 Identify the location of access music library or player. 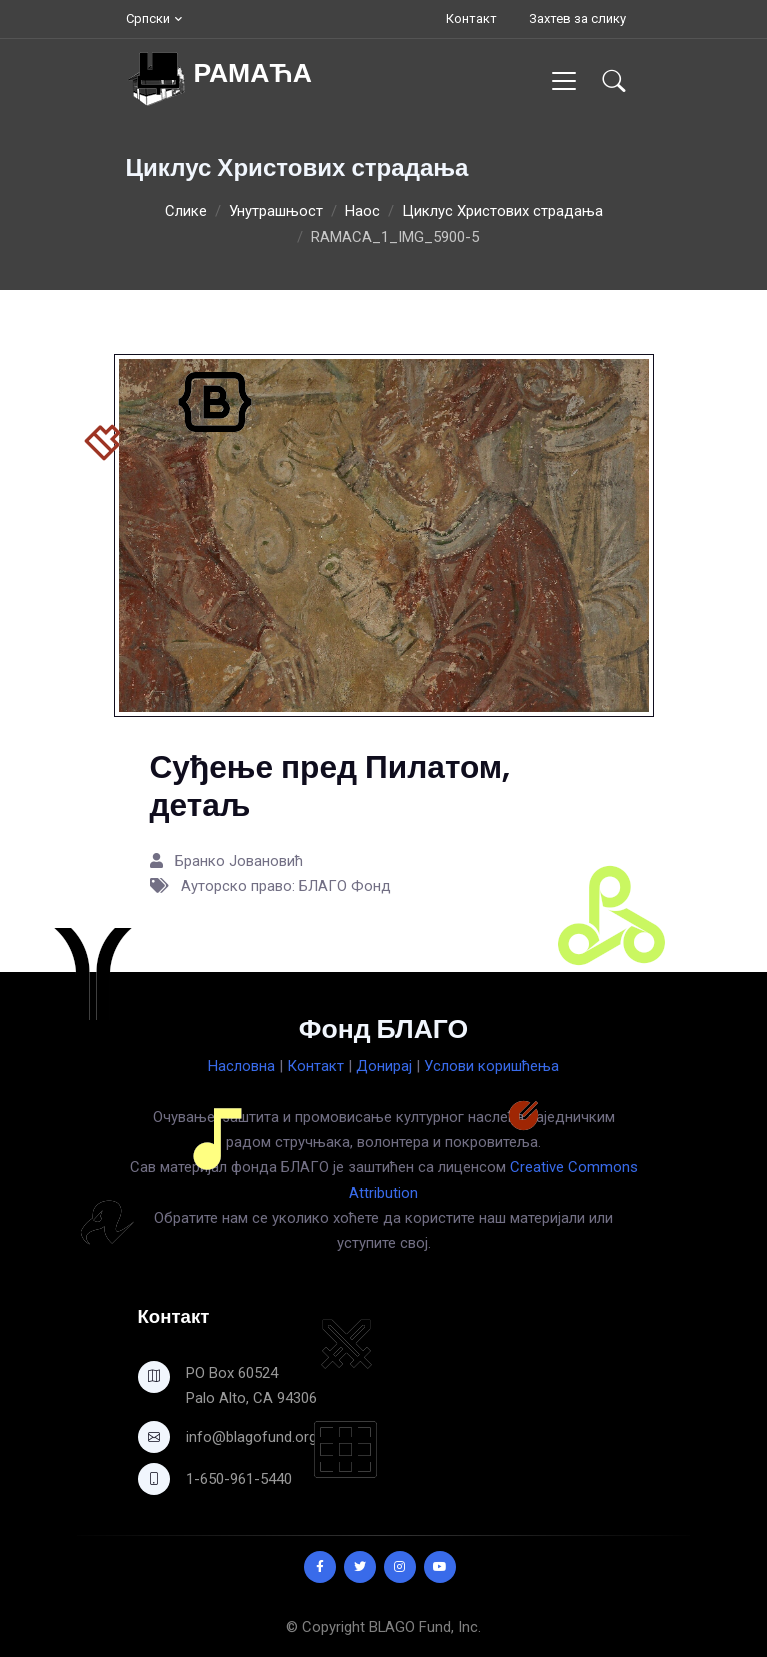
(214, 1139).